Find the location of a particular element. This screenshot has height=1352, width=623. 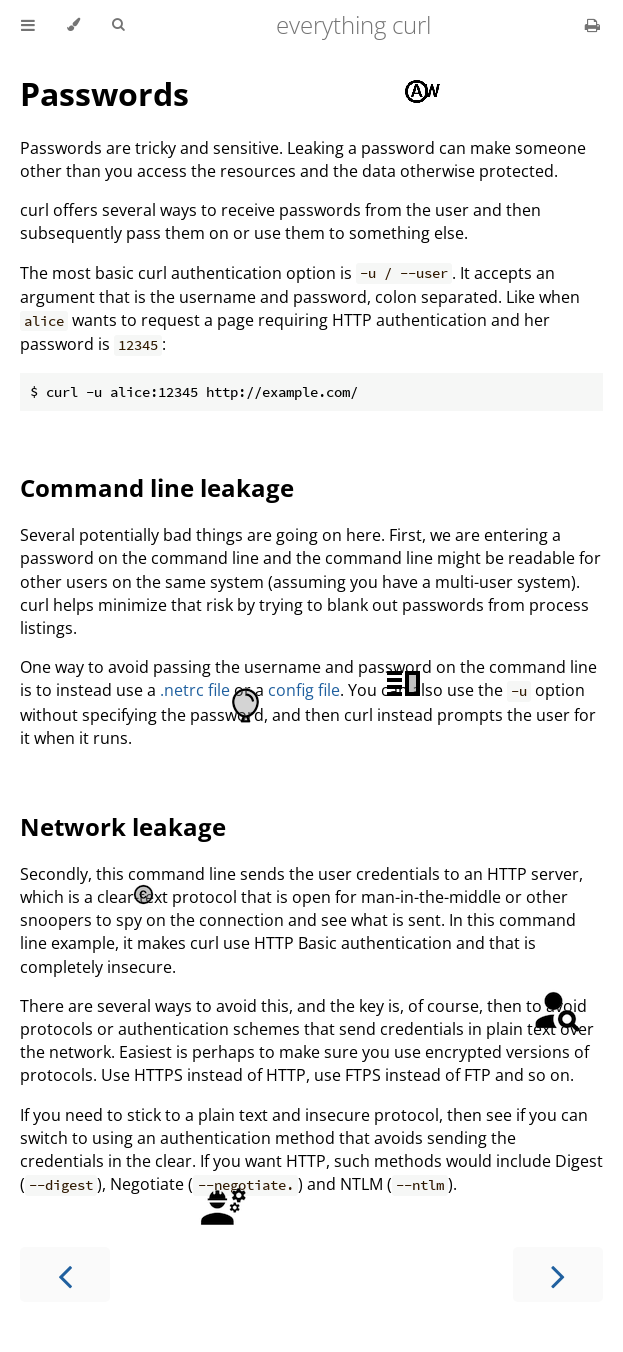

search for a person or contact is located at coordinates (558, 1010).